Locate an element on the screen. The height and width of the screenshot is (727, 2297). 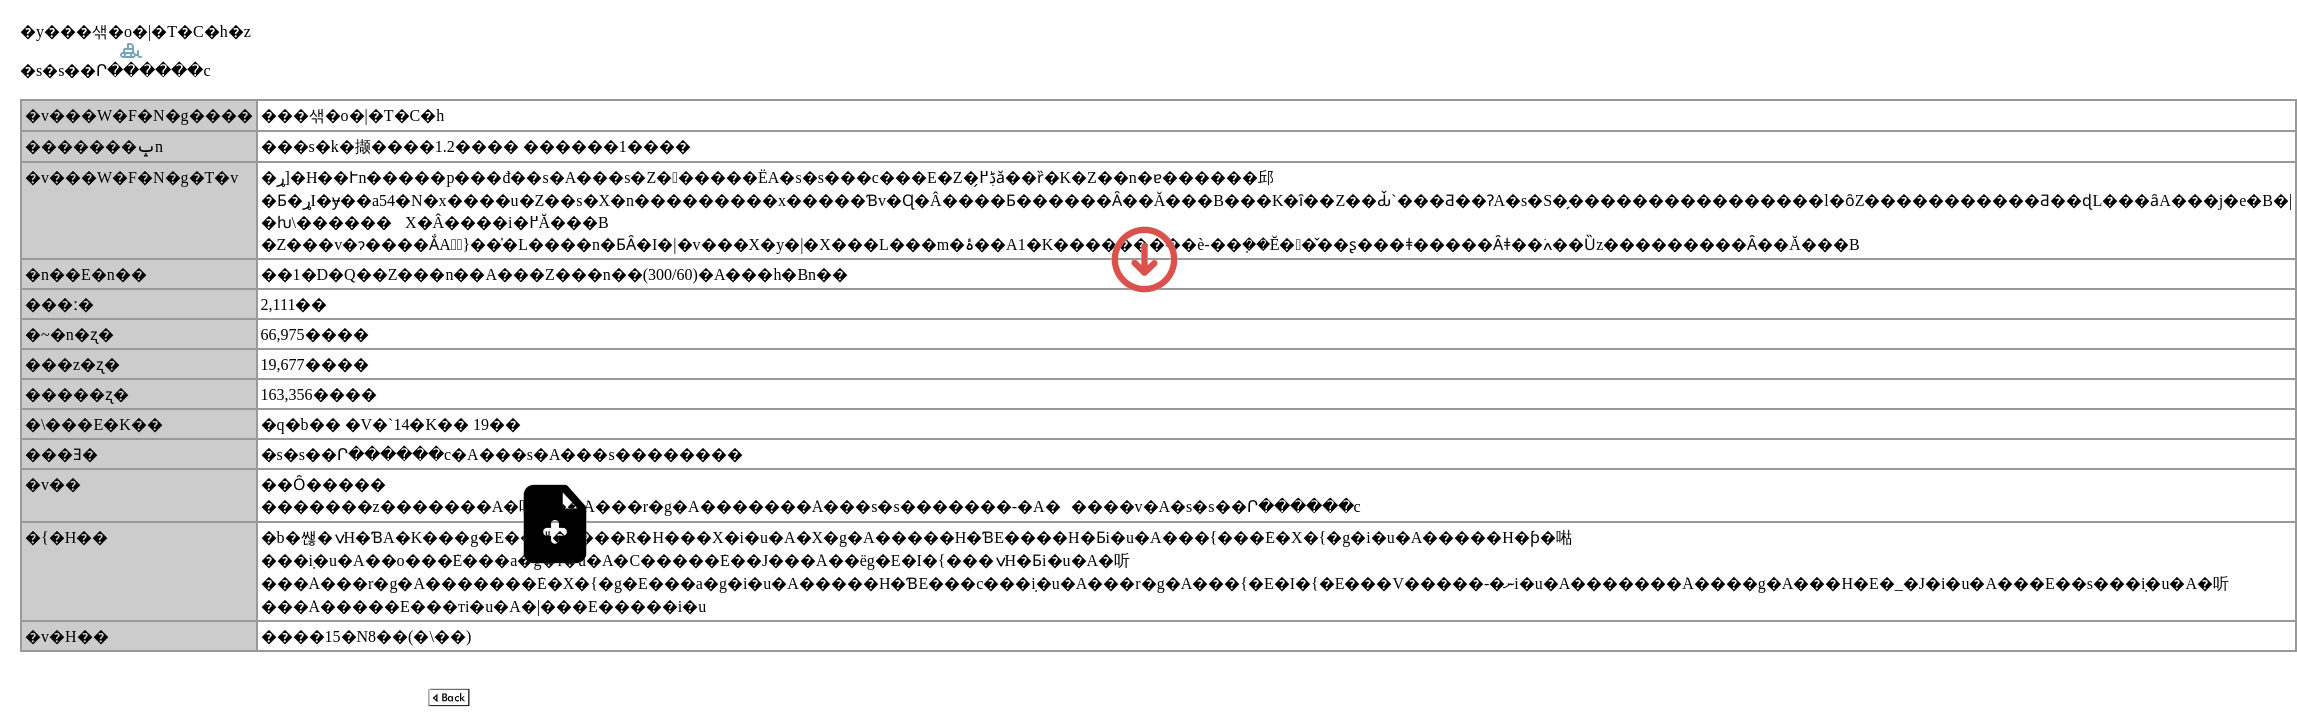
construction or earthwork services is located at coordinates (131, 50).